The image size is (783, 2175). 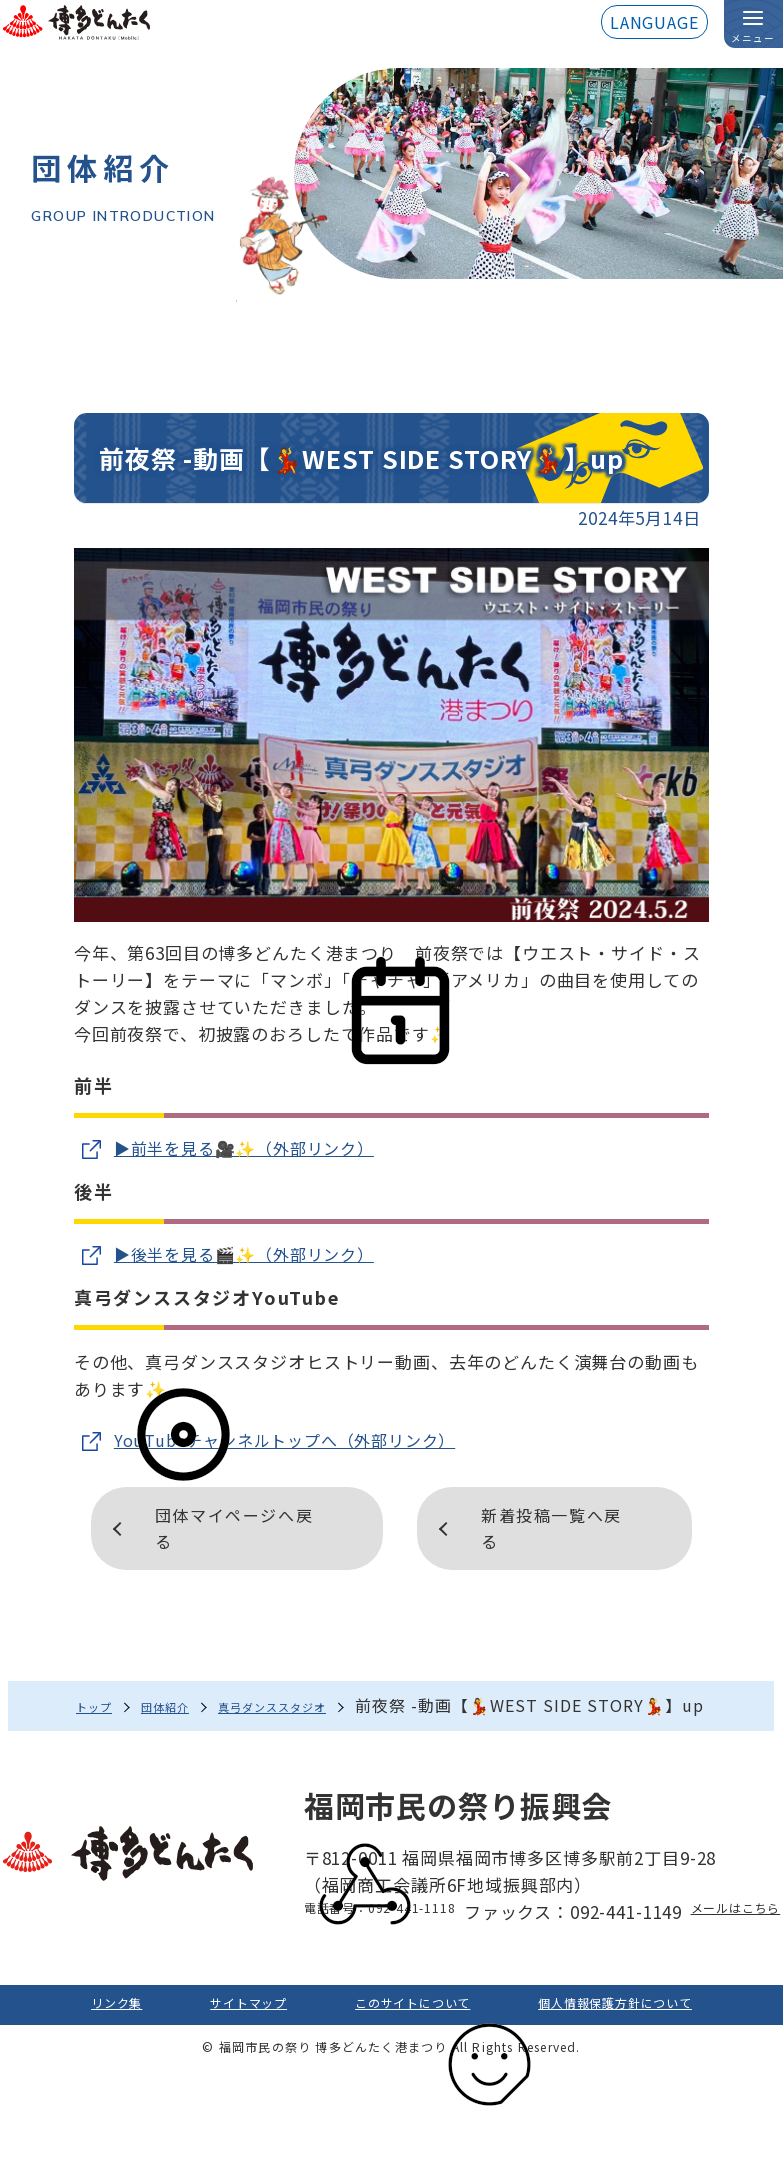 What do you see at coordinates (365, 1889) in the screenshot?
I see `configure webhook integrations` at bounding box center [365, 1889].